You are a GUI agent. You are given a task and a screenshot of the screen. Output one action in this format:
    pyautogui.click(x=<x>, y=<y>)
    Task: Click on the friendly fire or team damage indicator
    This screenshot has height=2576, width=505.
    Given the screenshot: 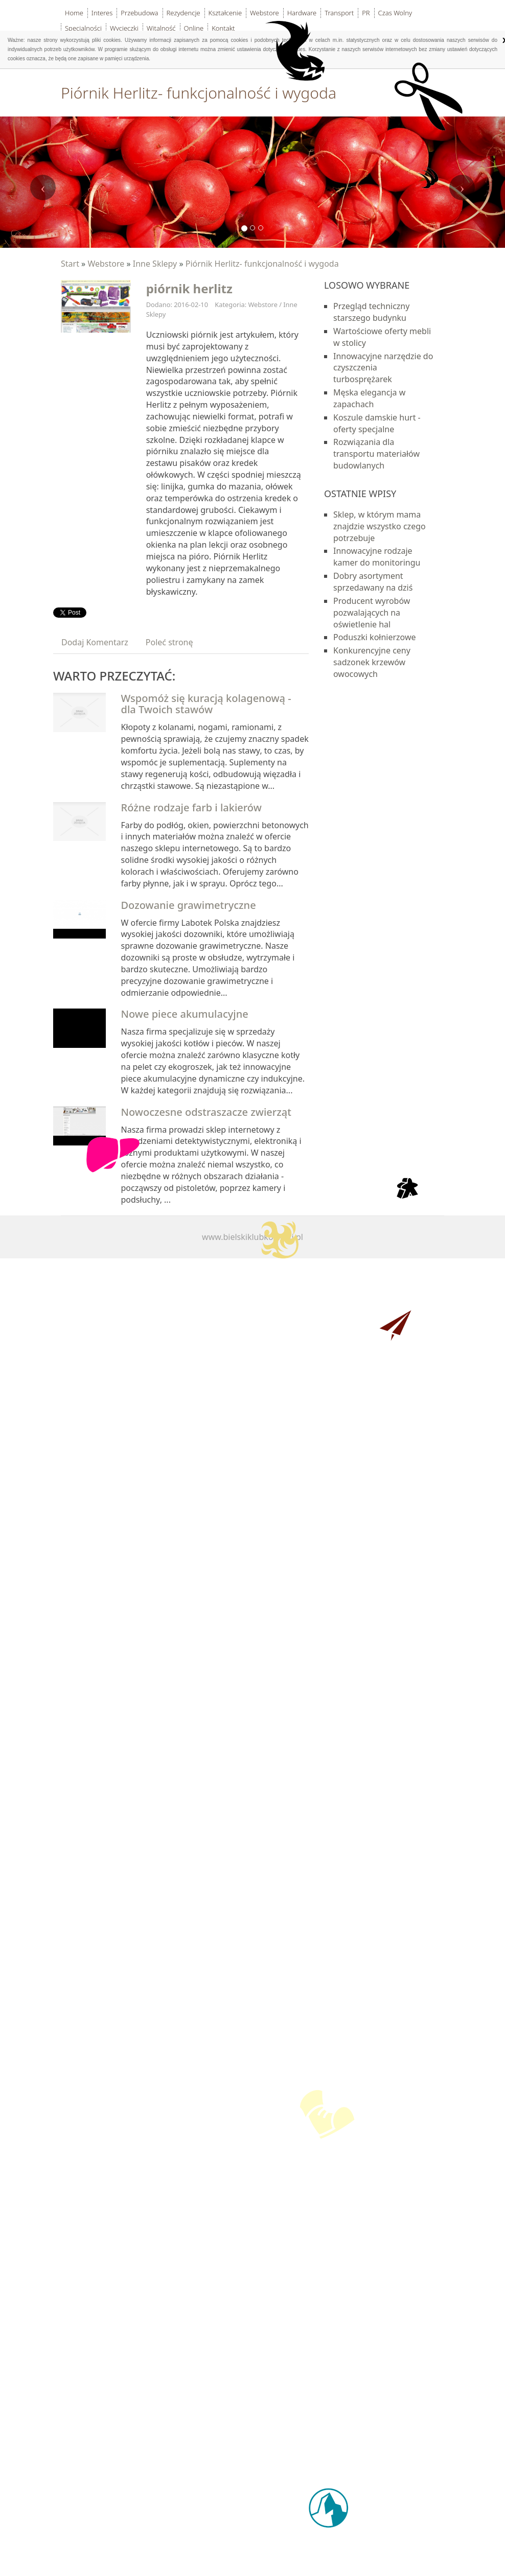 What is the action you would take?
    pyautogui.click(x=294, y=51)
    